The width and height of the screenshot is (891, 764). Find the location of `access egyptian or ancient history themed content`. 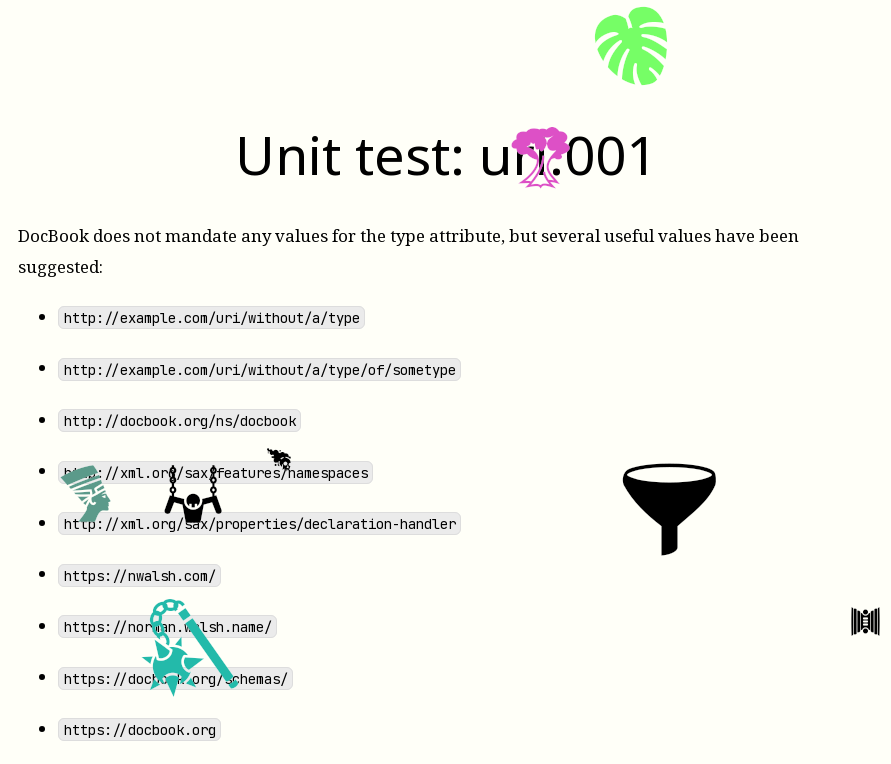

access egyptian or ancient history themed content is located at coordinates (85, 493).